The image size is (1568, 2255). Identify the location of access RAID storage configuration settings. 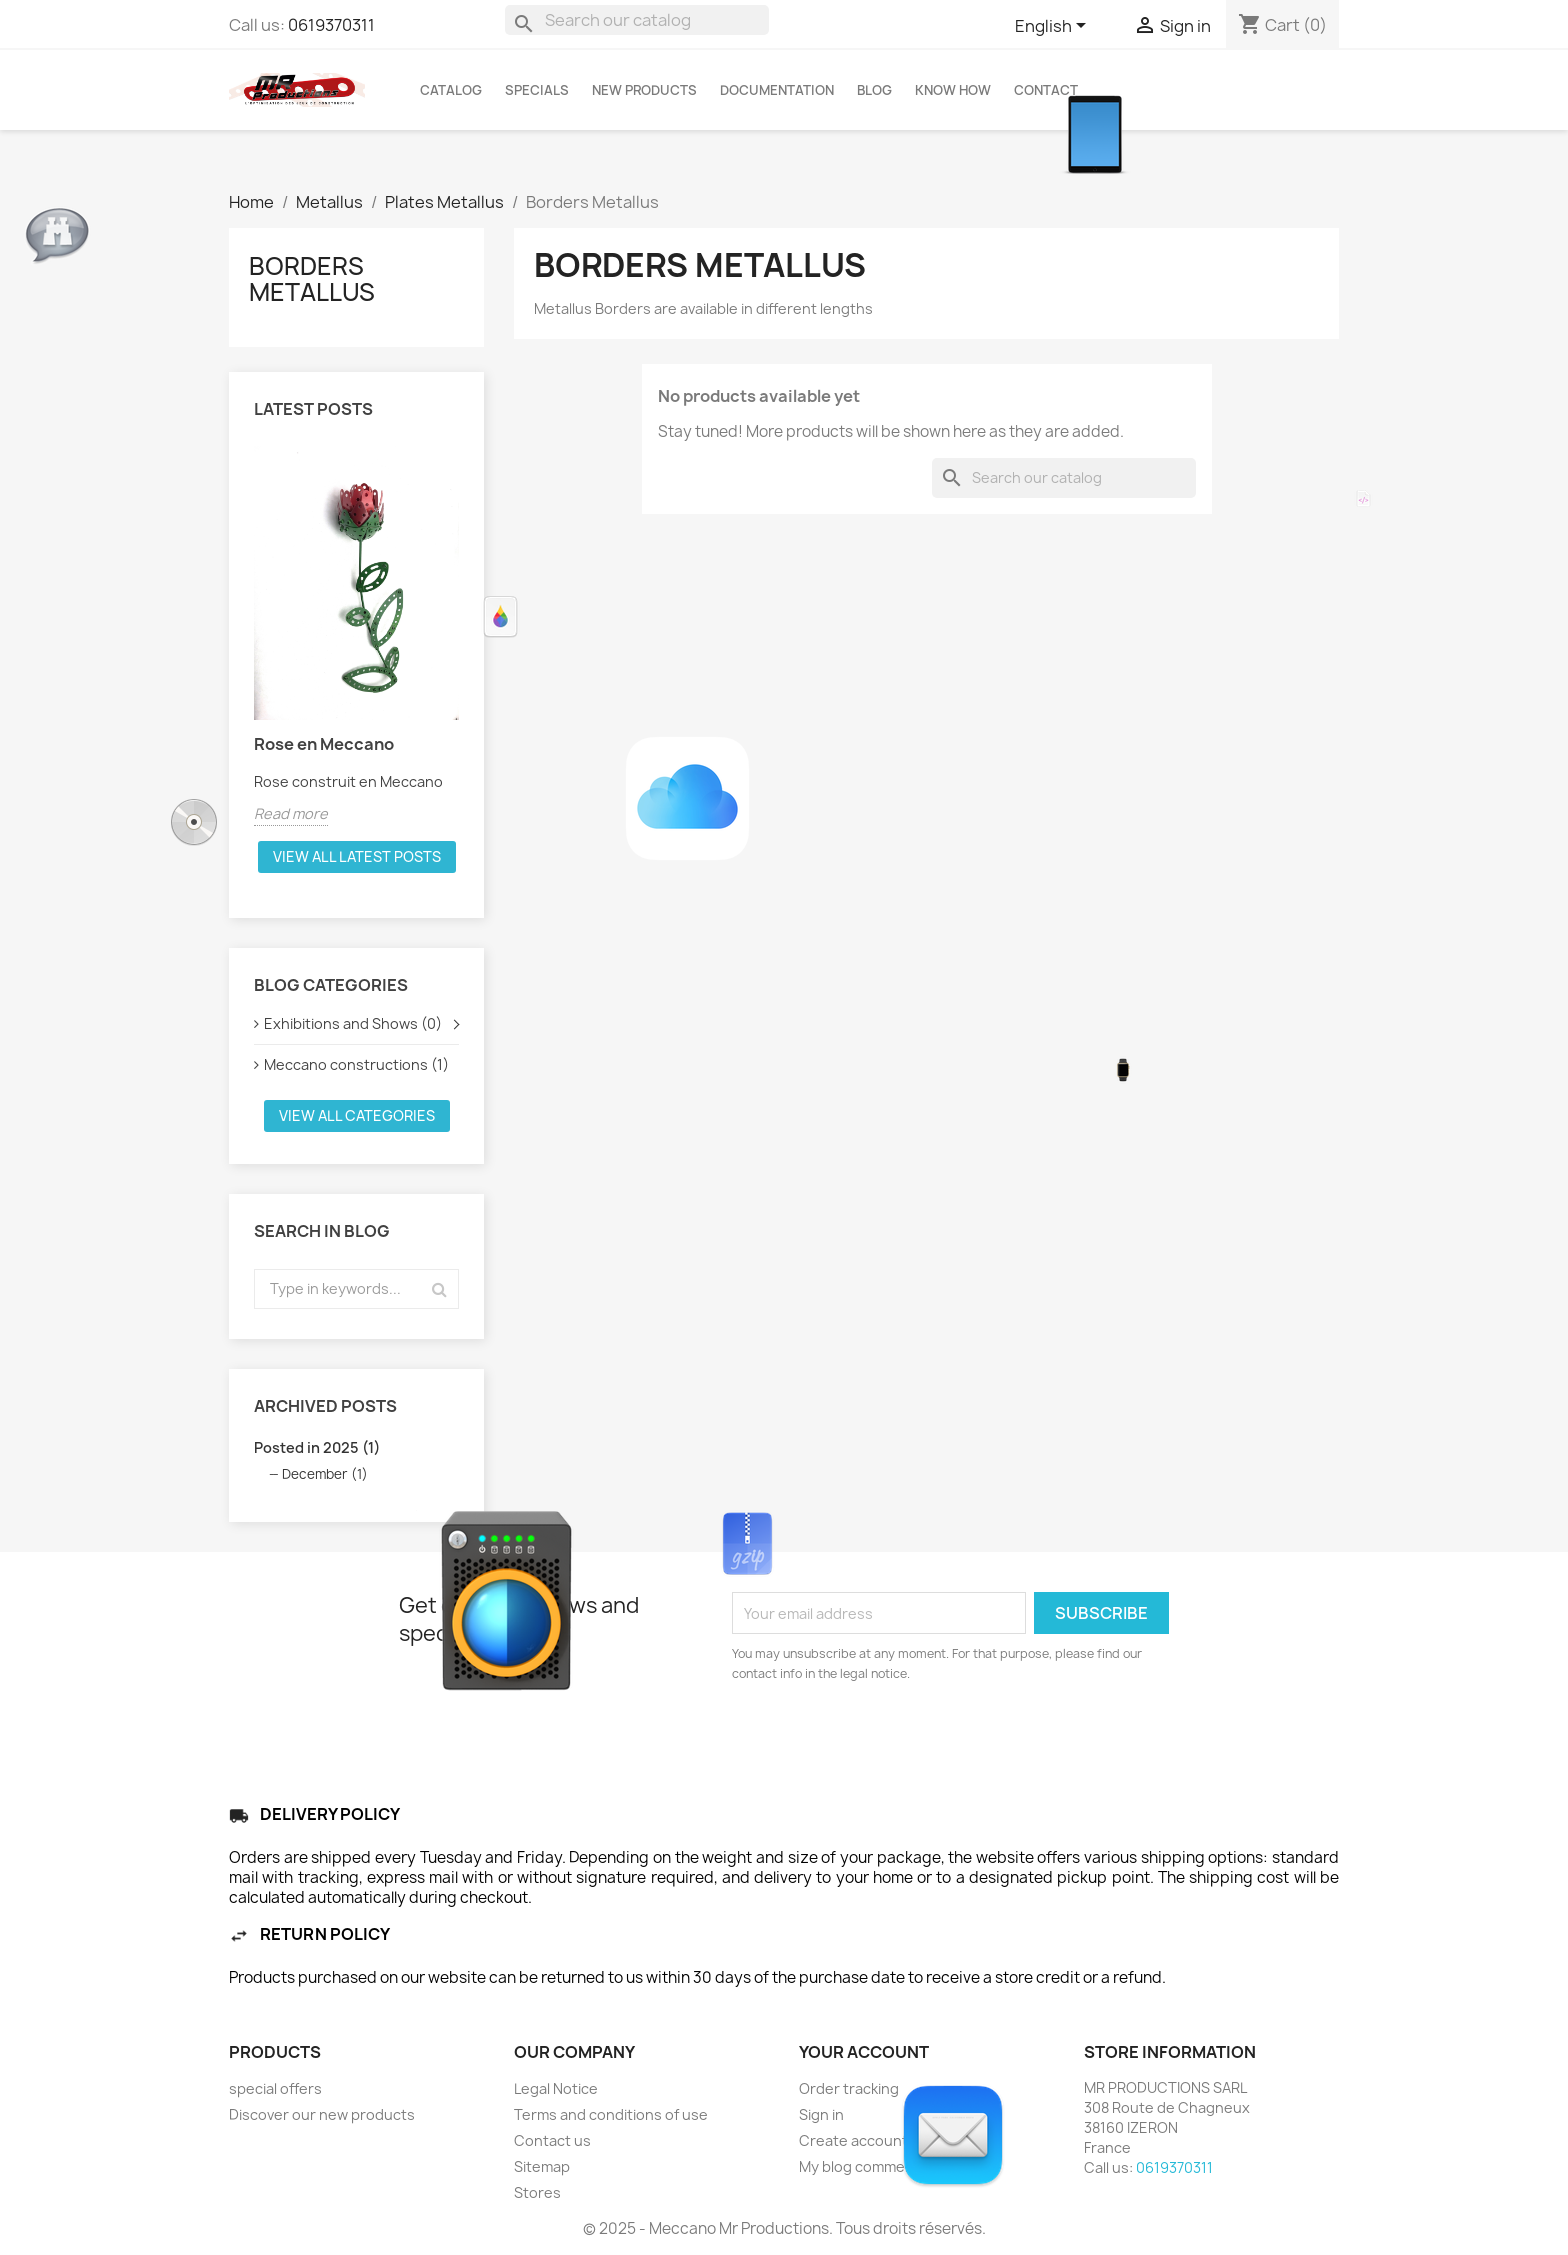
(506, 1600).